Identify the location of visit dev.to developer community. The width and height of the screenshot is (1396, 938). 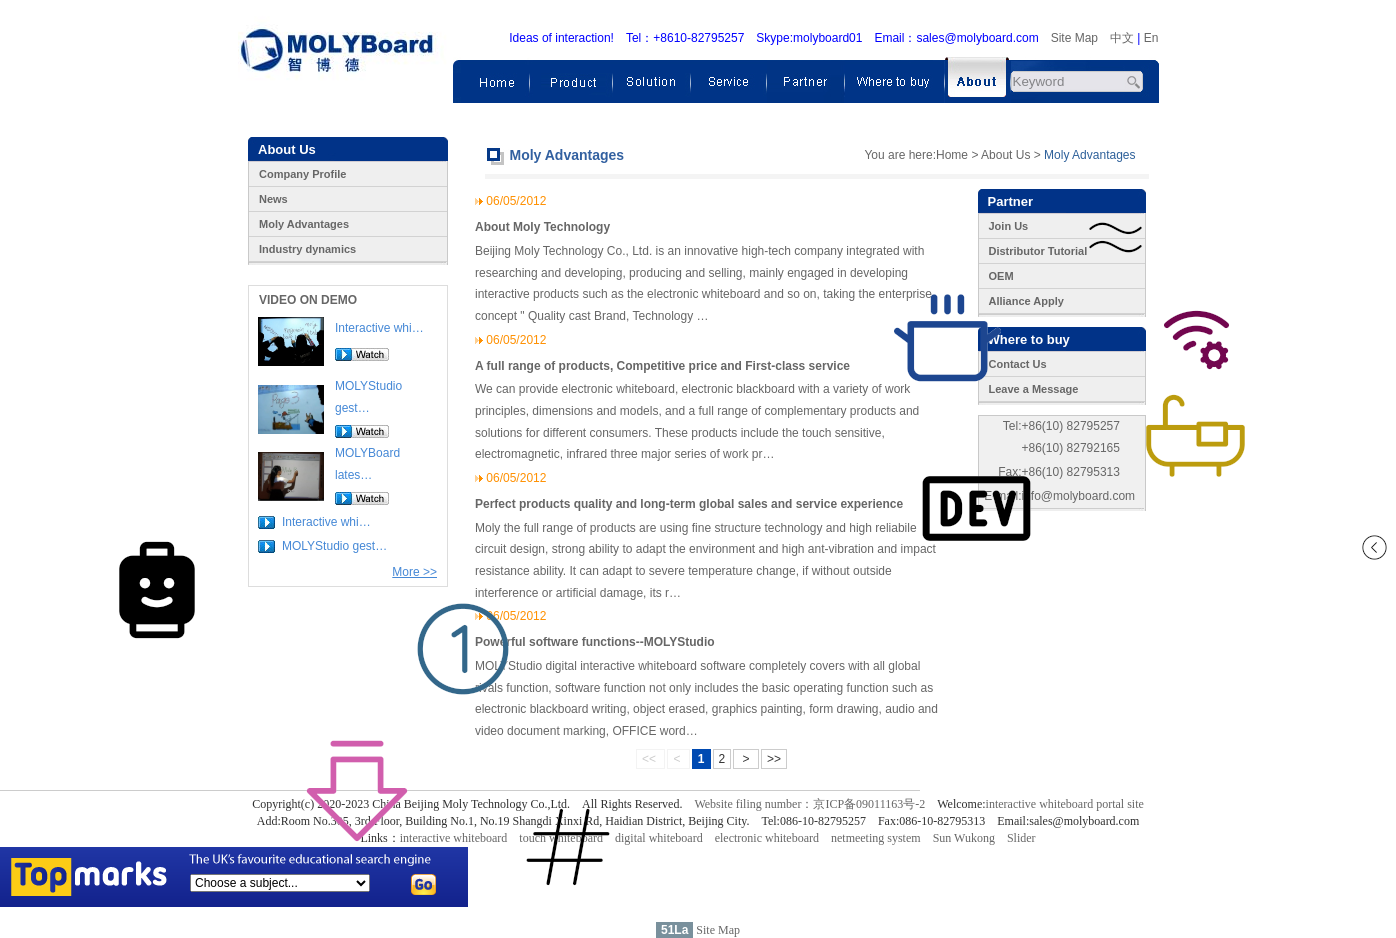
(976, 508).